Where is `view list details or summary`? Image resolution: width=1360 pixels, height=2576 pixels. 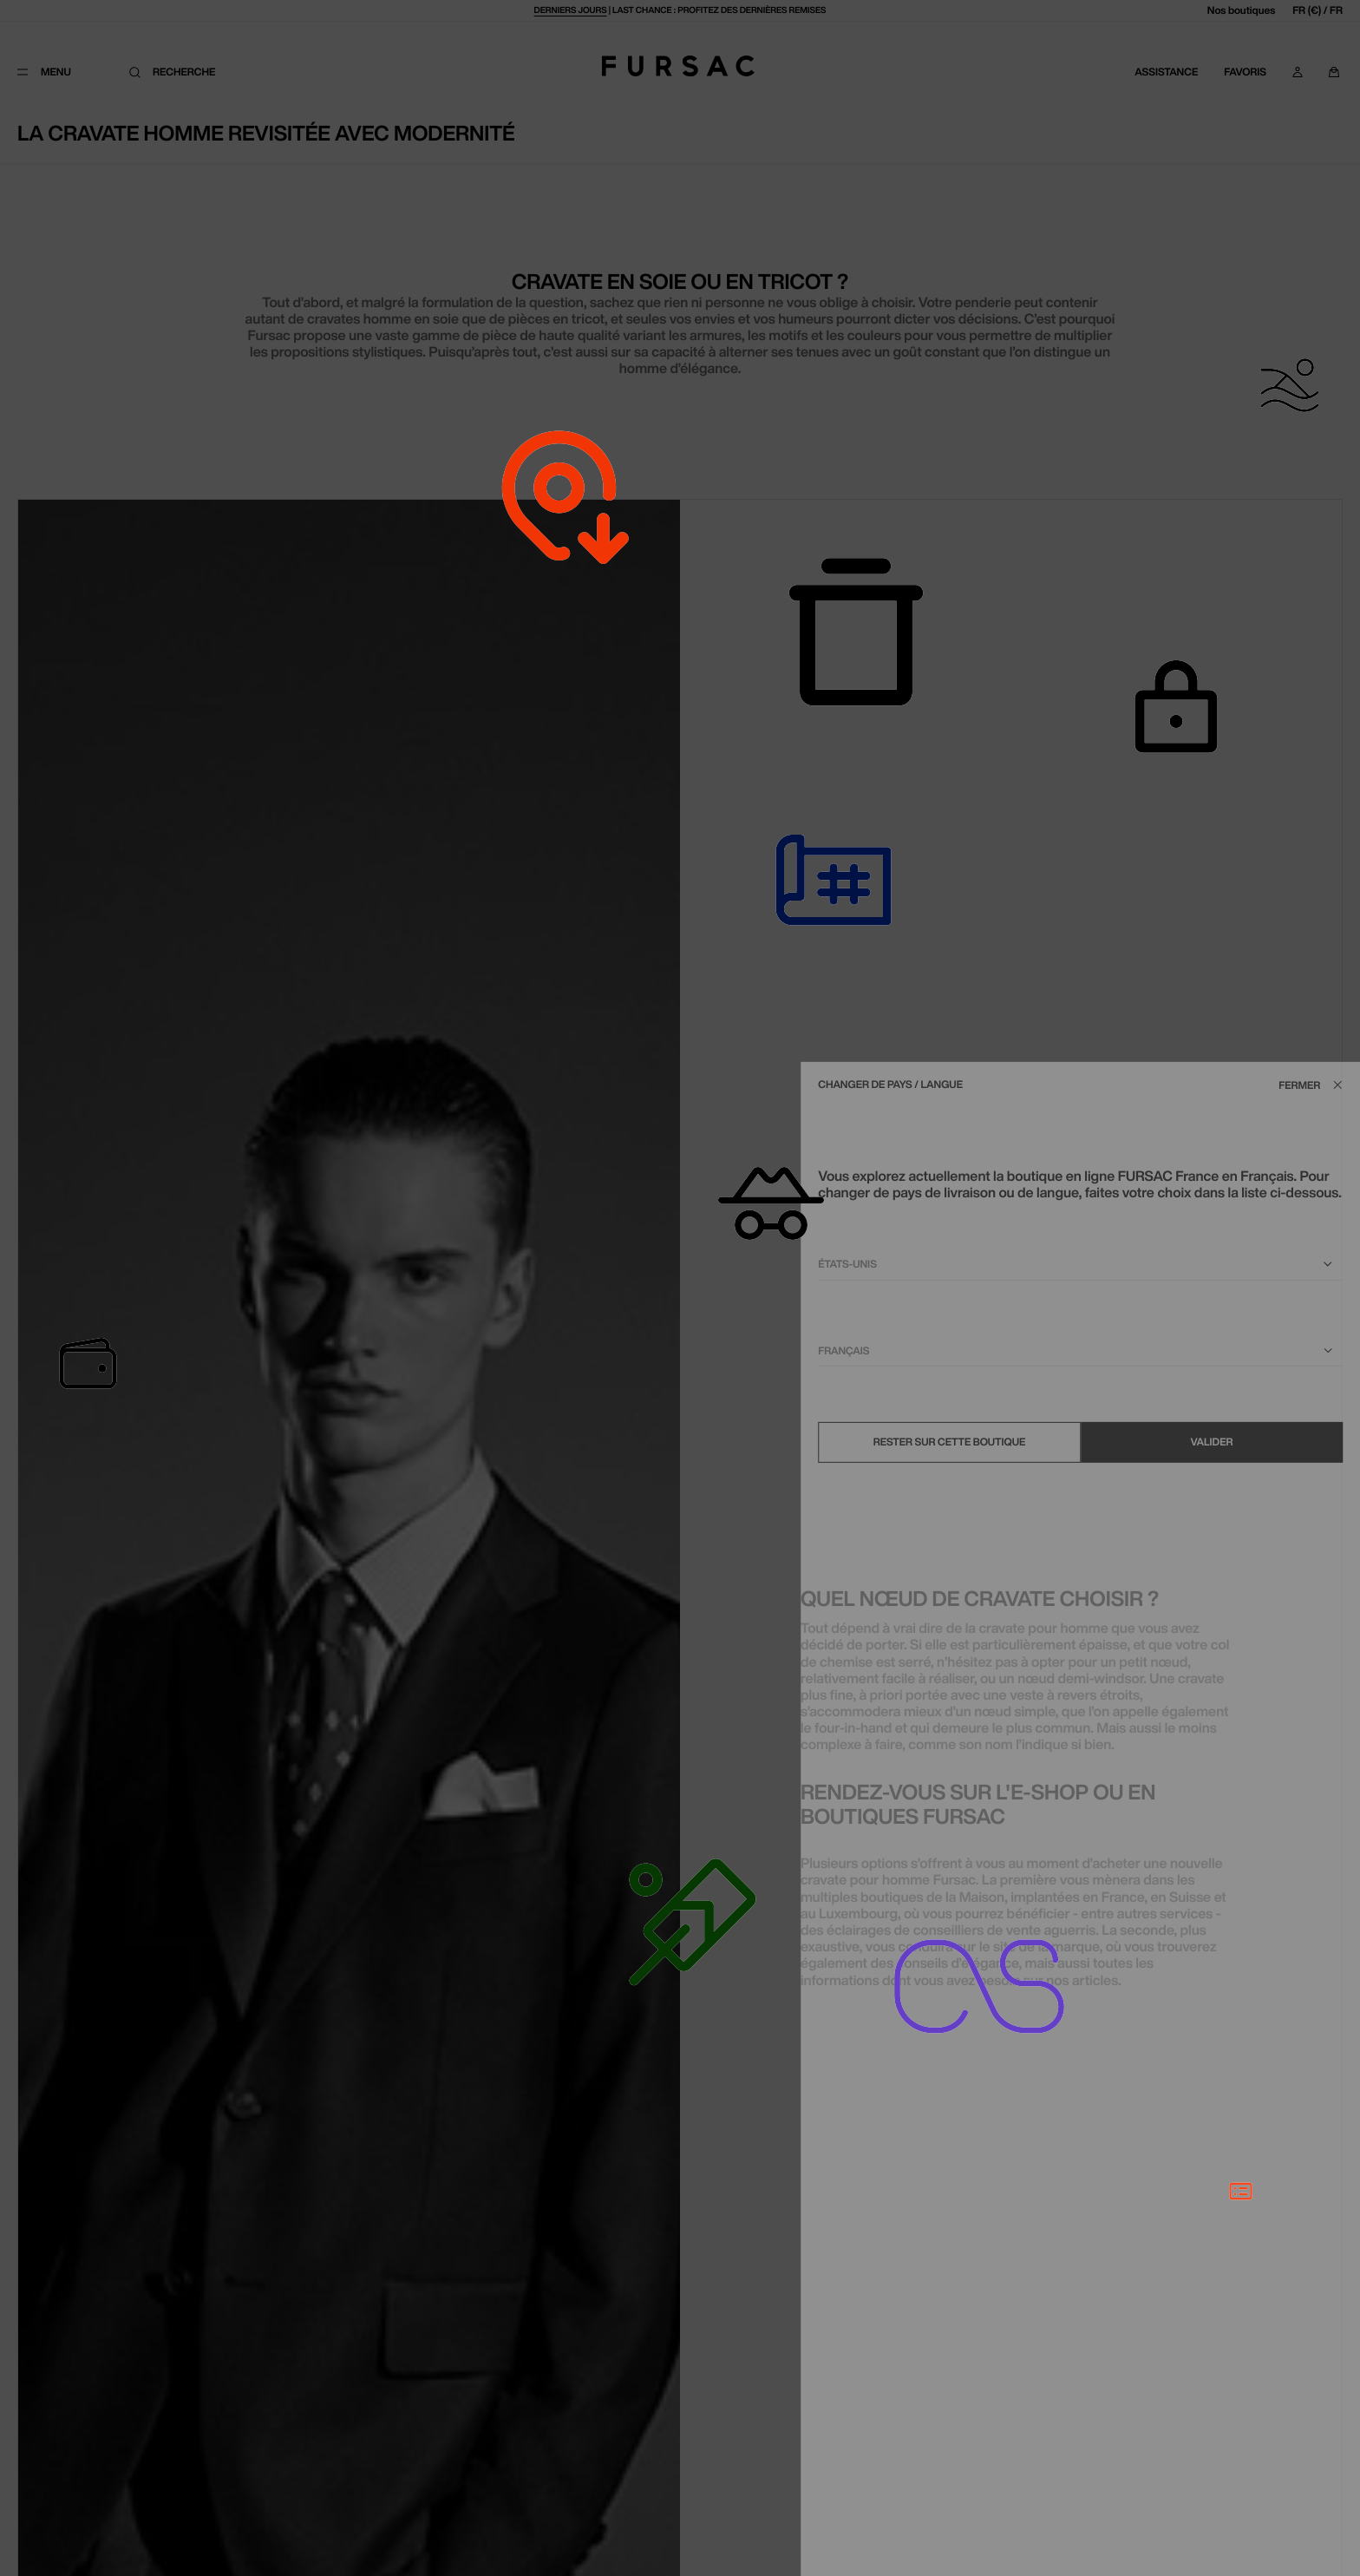
view list details or summary is located at coordinates (1240, 2191).